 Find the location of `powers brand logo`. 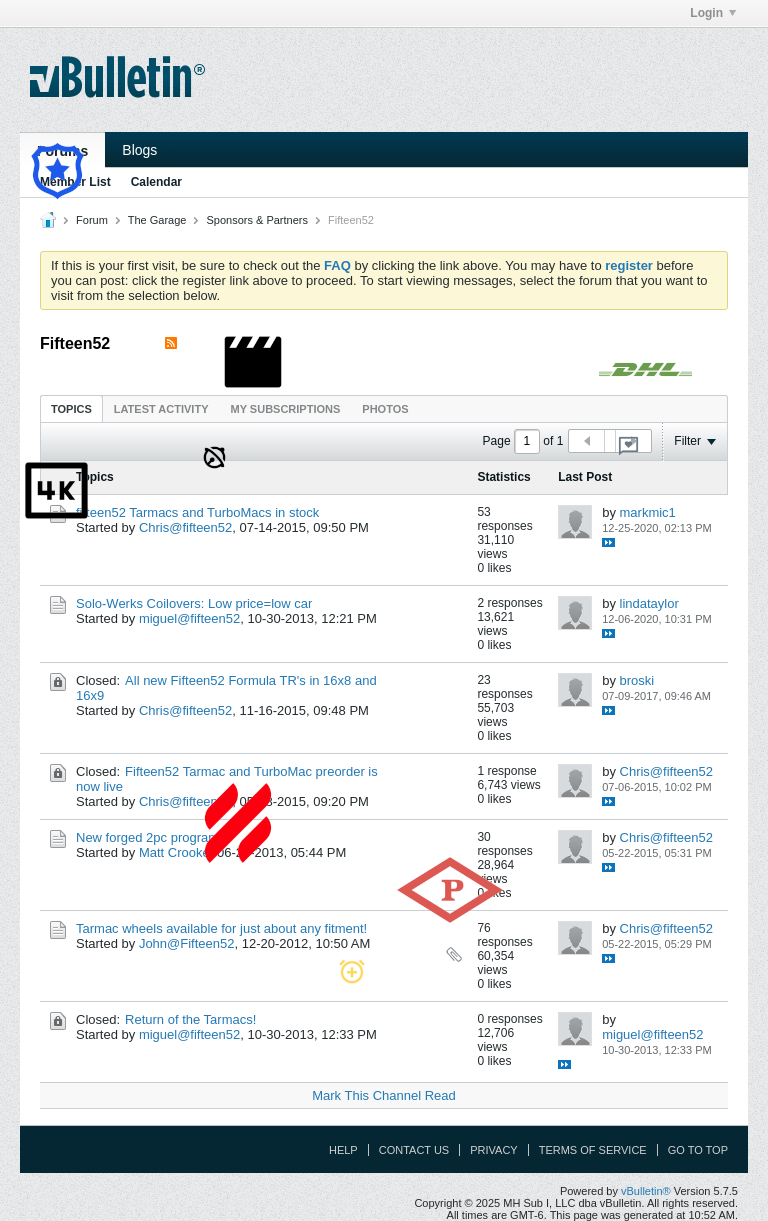

powers brand logo is located at coordinates (450, 890).